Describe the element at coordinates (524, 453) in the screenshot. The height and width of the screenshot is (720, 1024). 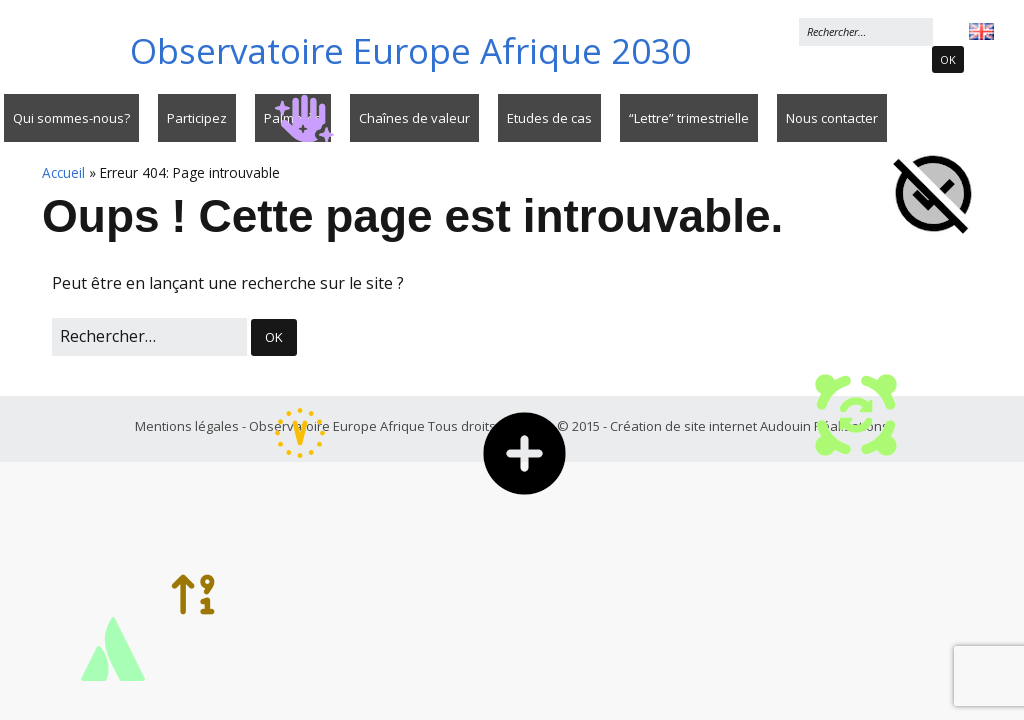
I see `add a new item` at that location.